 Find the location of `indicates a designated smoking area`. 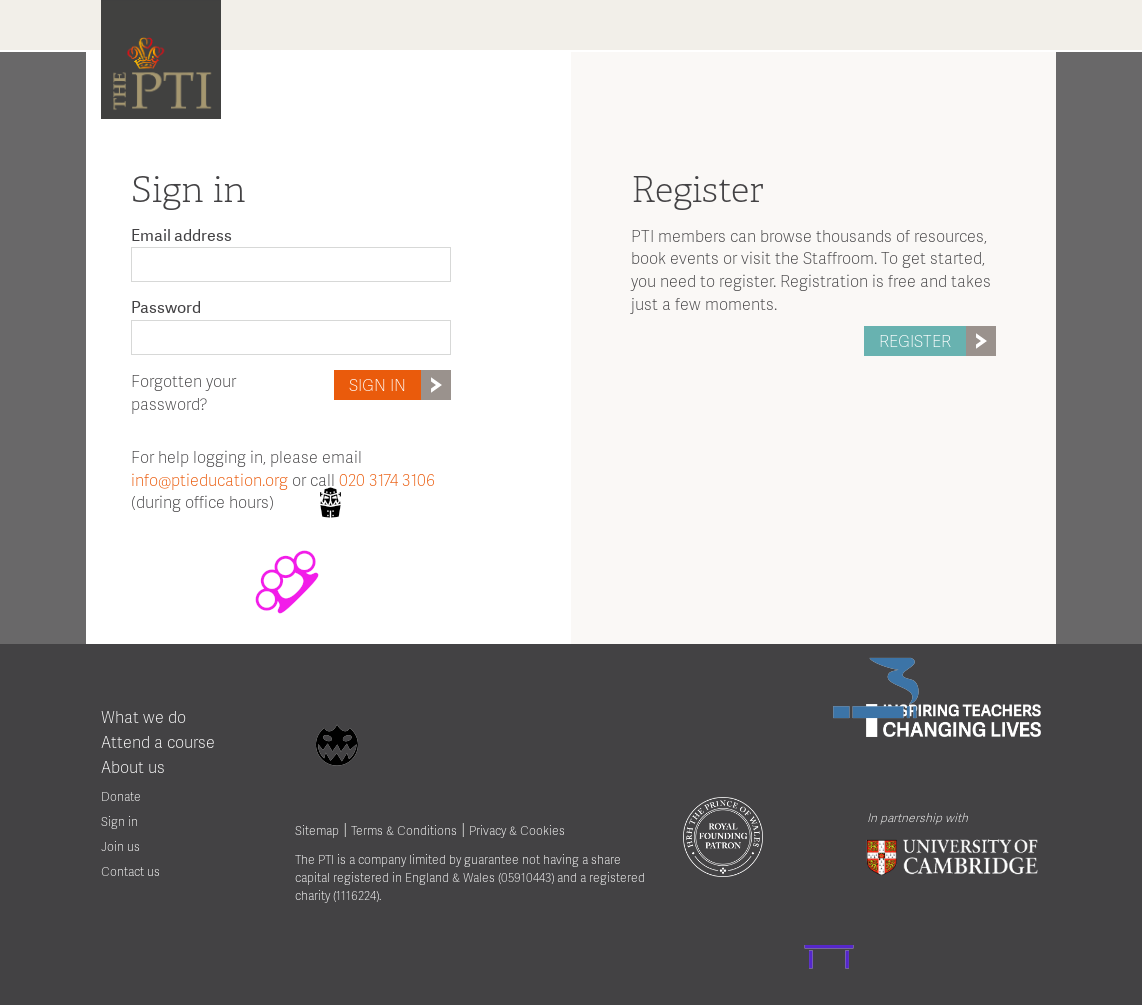

indicates a designated smoking area is located at coordinates (875, 699).